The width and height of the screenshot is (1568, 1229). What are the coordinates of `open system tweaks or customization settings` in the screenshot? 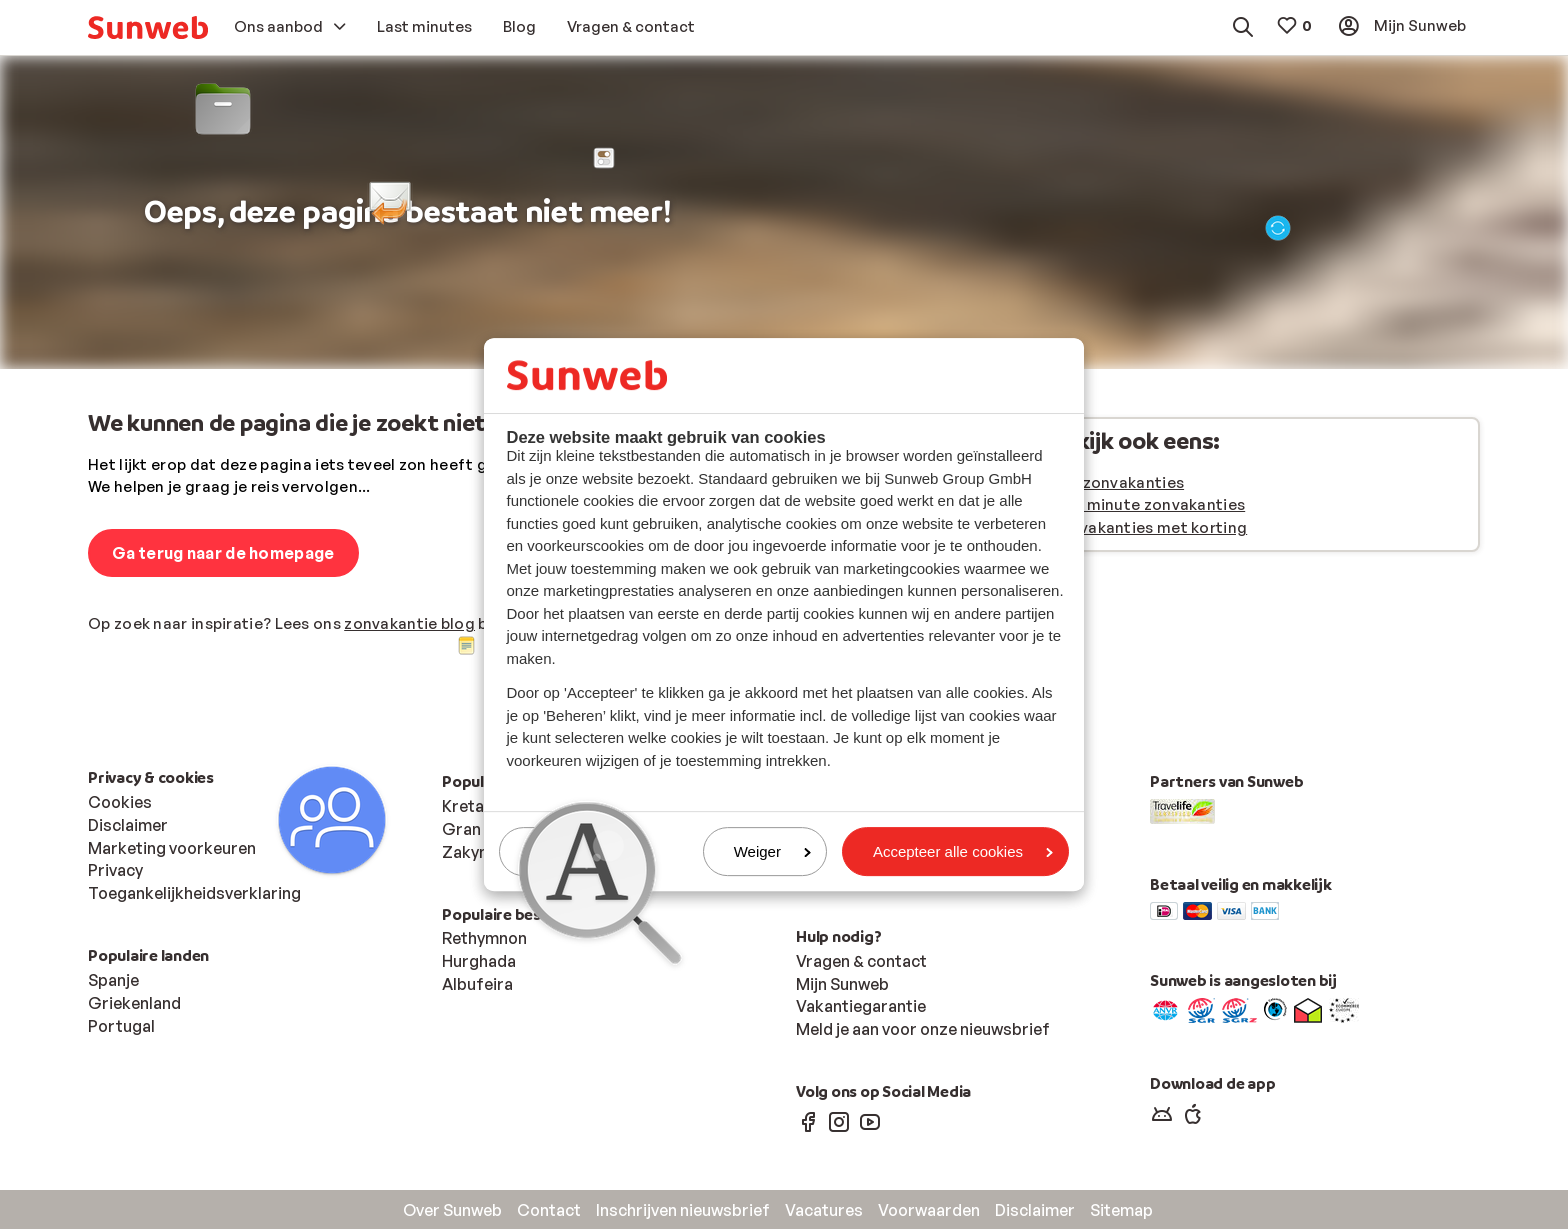 It's located at (604, 158).